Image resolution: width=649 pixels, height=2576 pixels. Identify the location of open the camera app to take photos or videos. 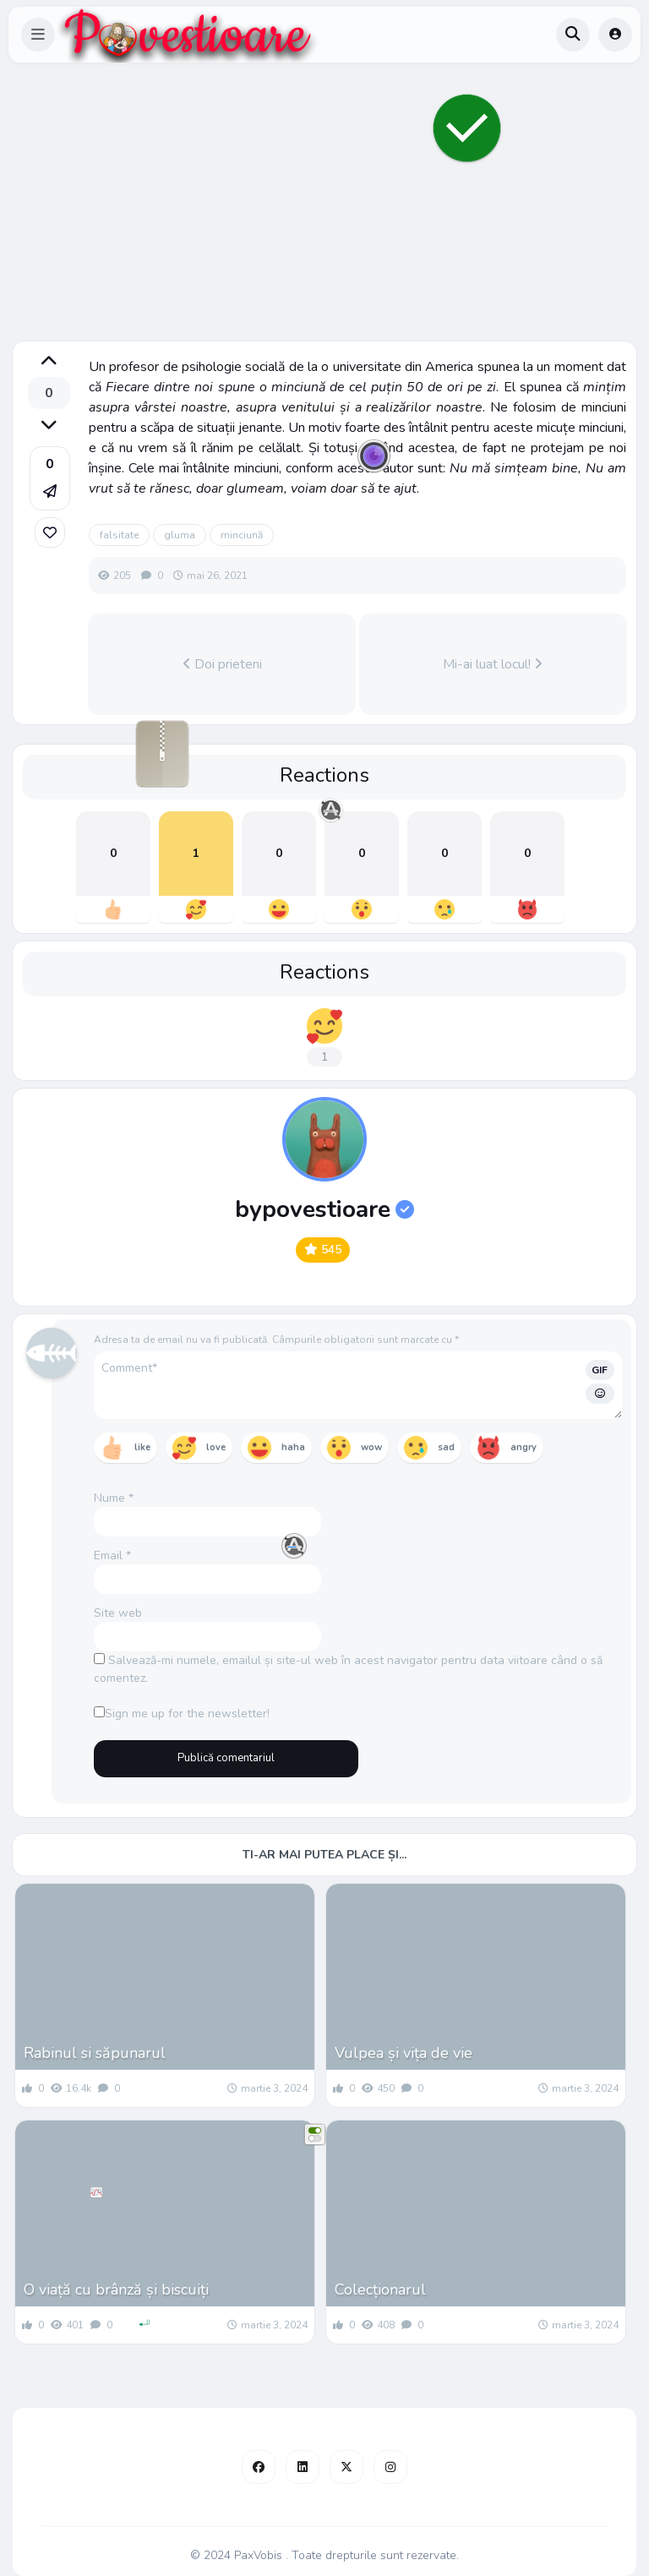
(374, 456).